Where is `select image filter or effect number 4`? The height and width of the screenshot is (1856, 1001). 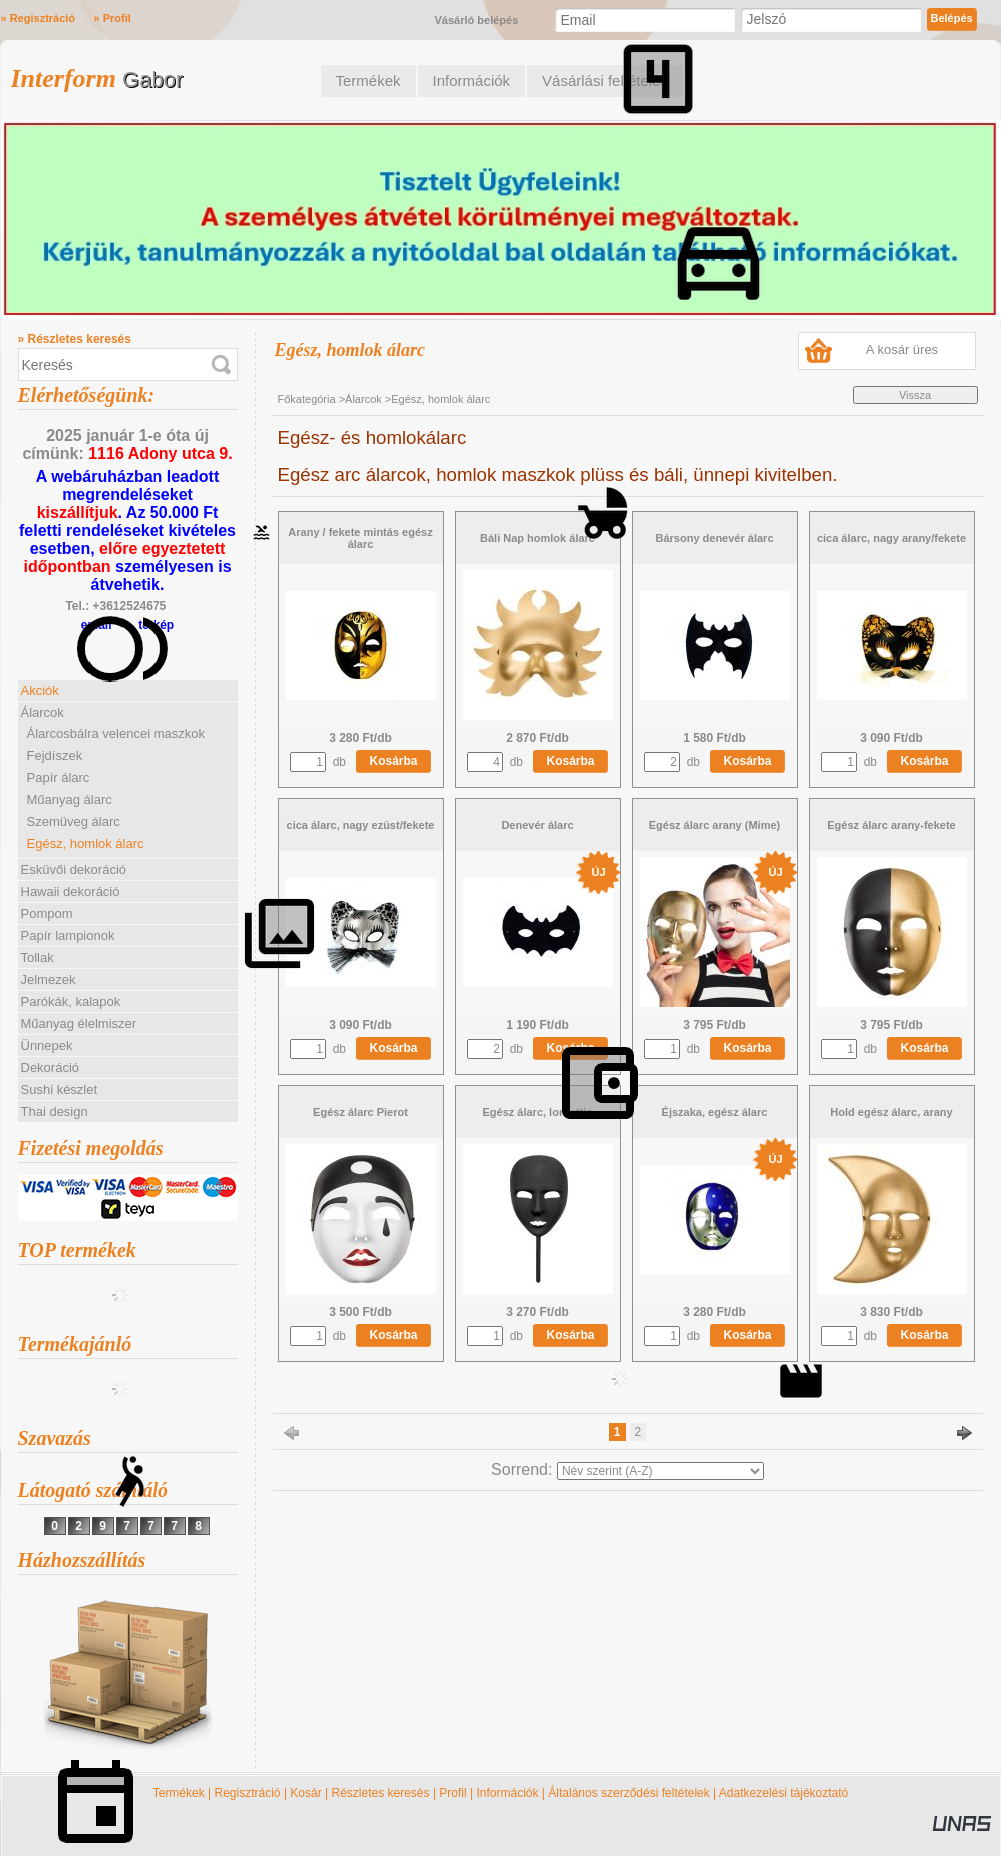
select image filter or effect number 4 is located at coordinates (658, 79).